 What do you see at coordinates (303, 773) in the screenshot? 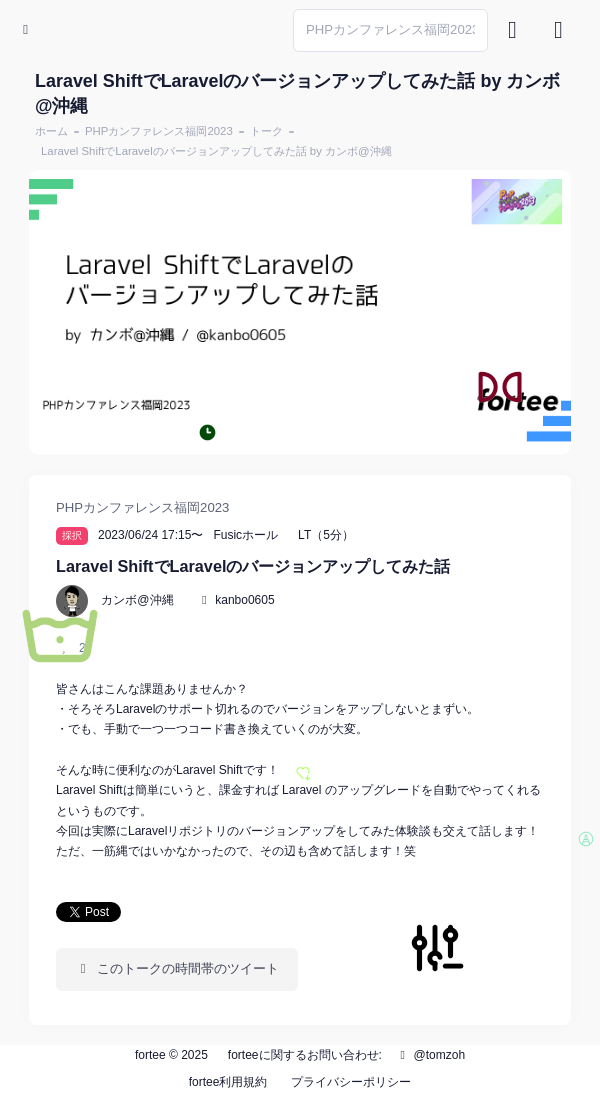
I see `download liked or favorited content` at bounding box center [303, 773].